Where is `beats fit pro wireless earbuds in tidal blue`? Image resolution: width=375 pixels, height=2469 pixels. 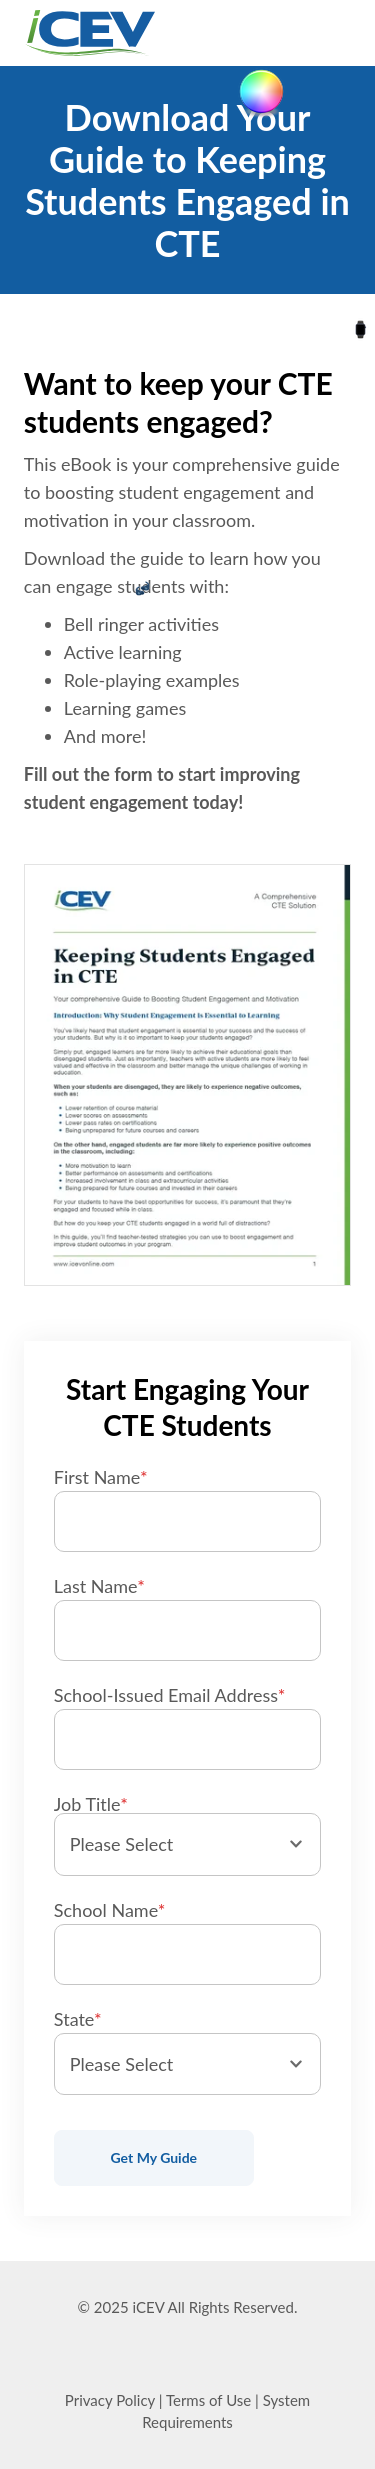
beats fit pro wireless earbuds in tidal blue is located at coordinates (142, 588).